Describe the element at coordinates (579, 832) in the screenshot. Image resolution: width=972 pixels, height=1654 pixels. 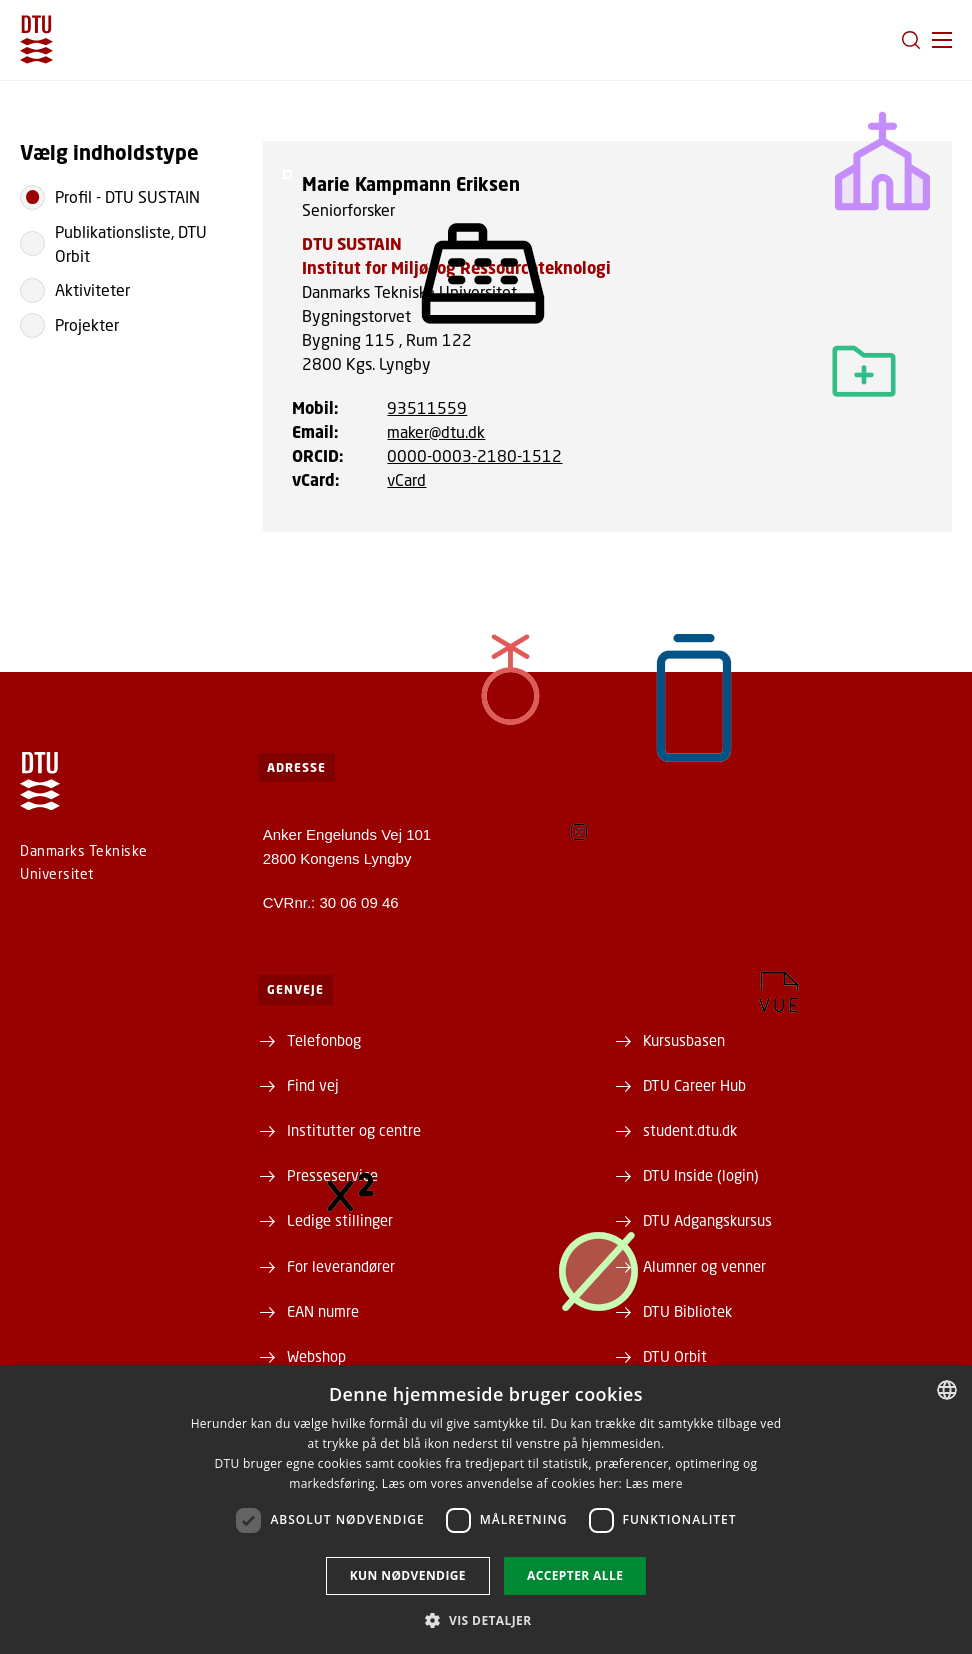
I see `open Instagram app` at that location.